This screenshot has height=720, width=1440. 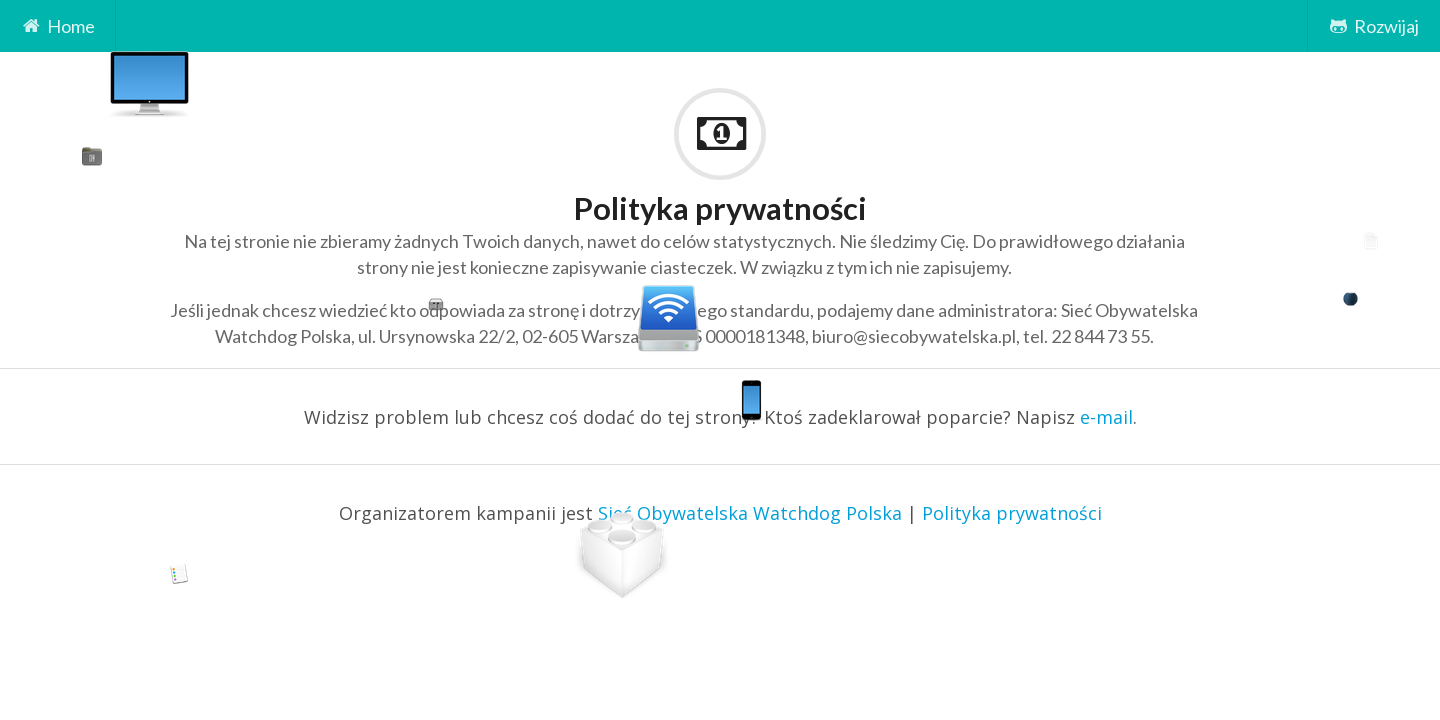 What do you see at coordinates (1371, 241) in the screenshot?
I see `indicates an empty or zero-byte file` at bounding box center [1371, 241].